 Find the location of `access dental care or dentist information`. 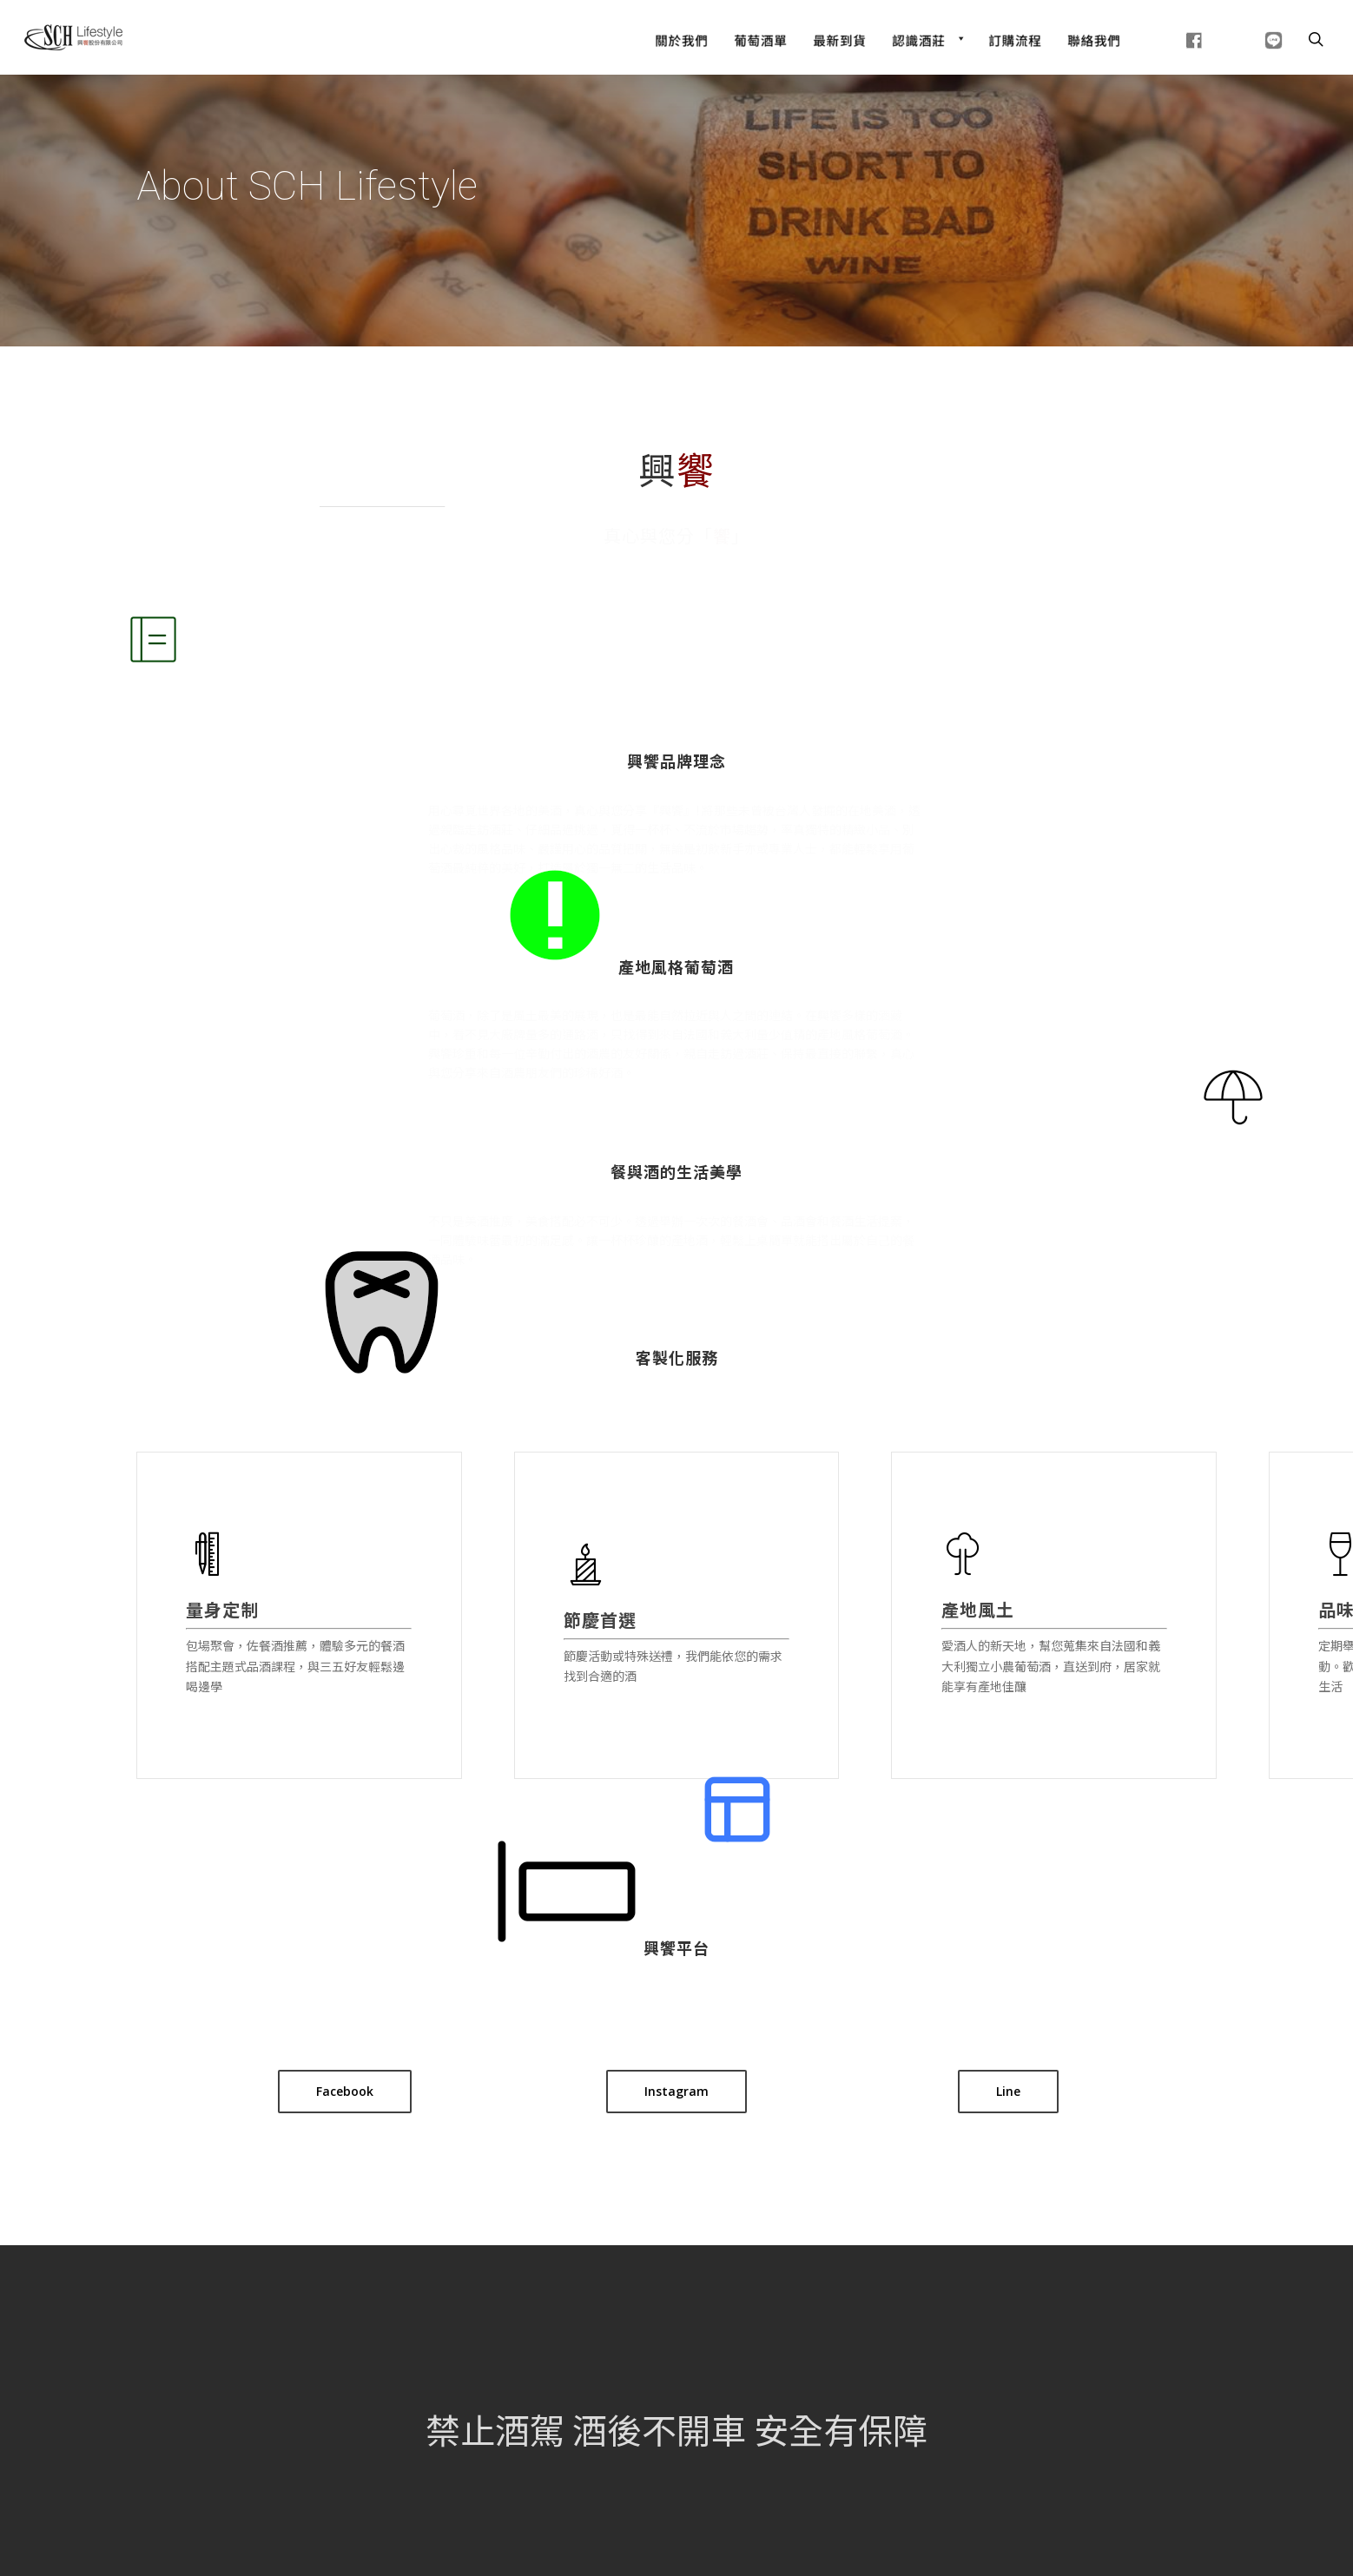

access dental care or dentist information is located at coordinates (381, 1312).